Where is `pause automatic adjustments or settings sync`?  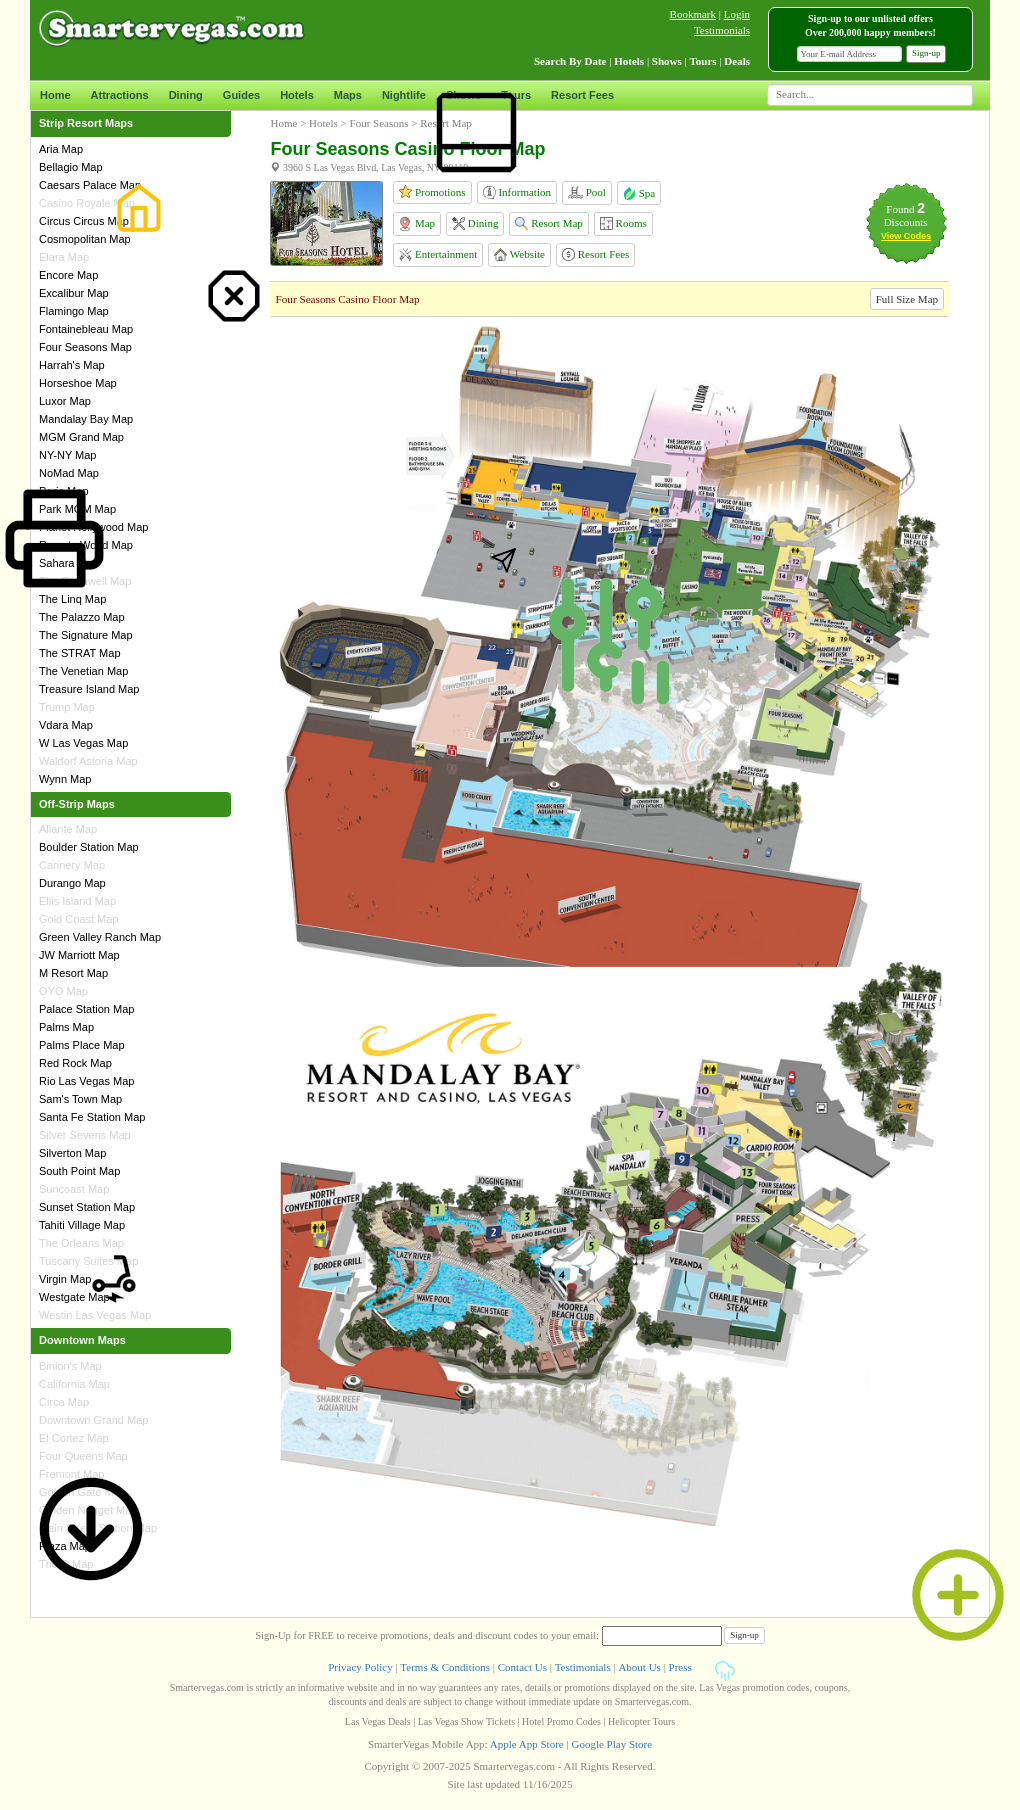
pause automatic adjustments or settings sync is located at coordinates (606, 635).